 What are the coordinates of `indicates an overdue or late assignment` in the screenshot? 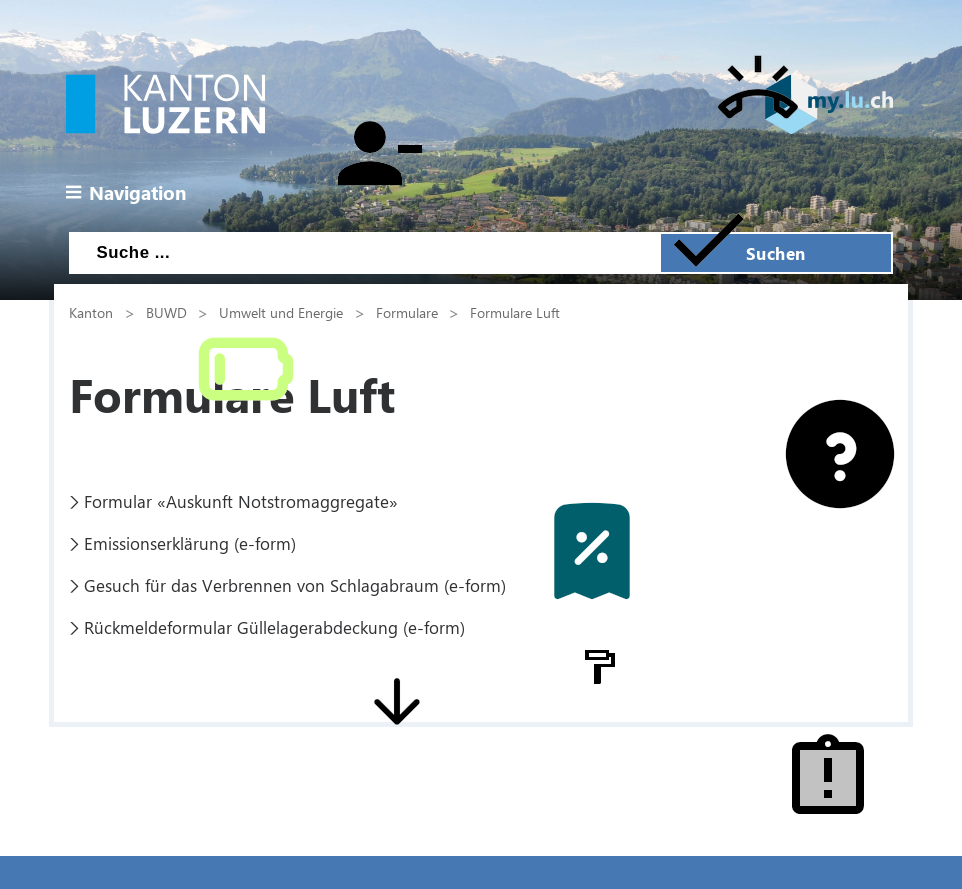 It's located at (828, 778).